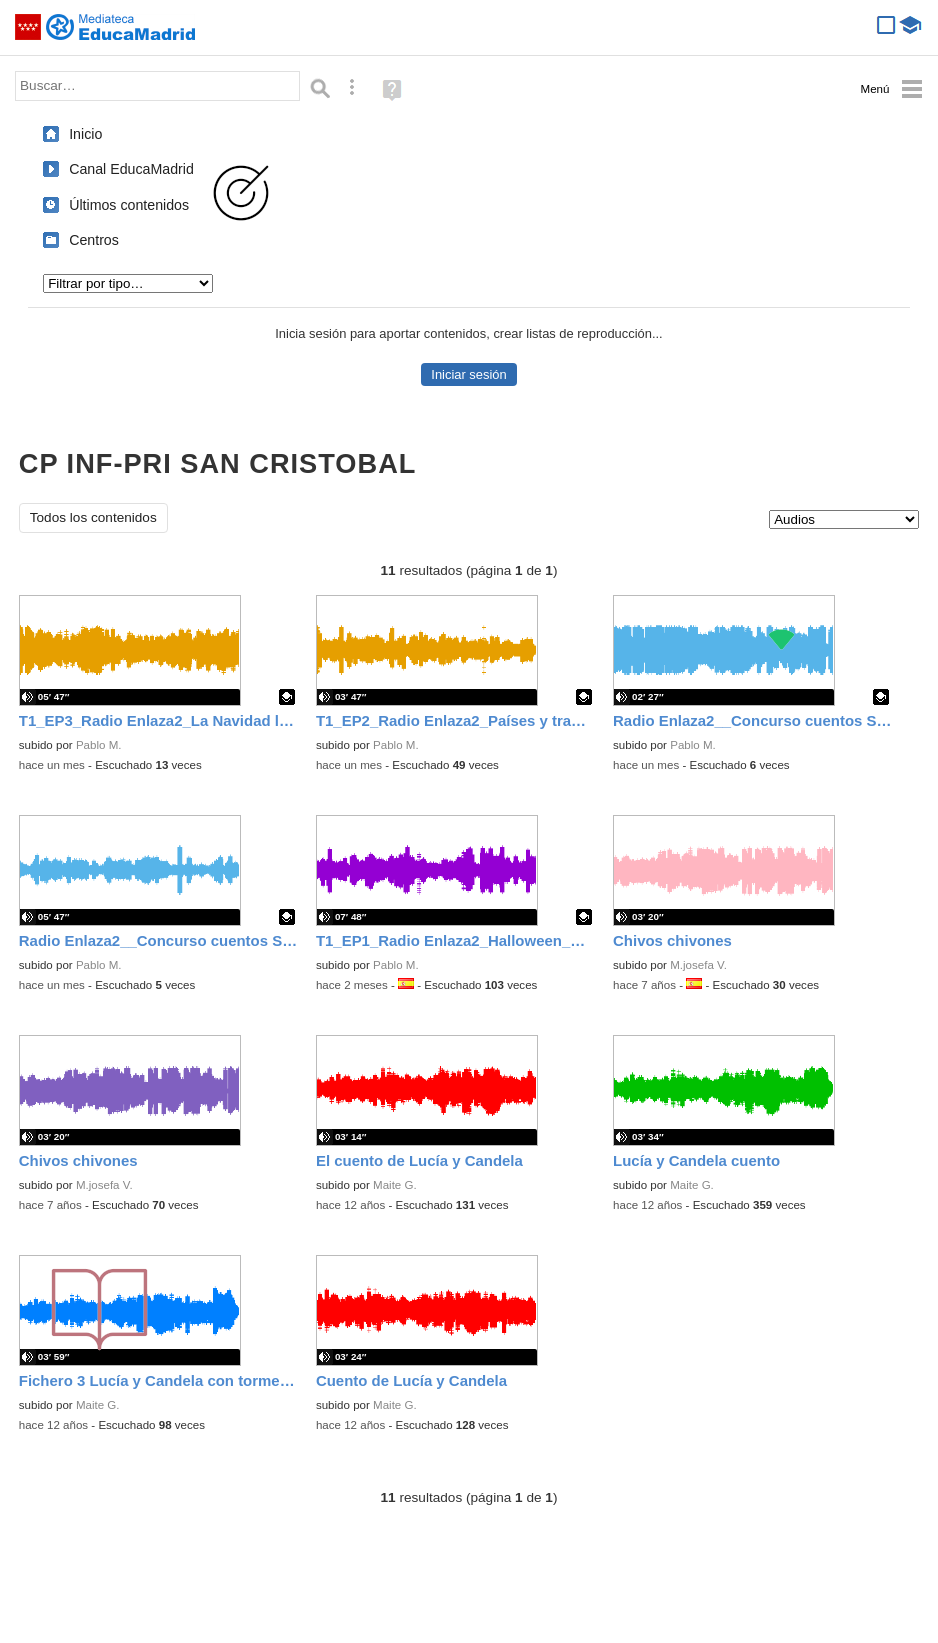 The width and height of the screenshot is (938, 1643). Describe the element at coordinates (781, 639) in the screenshot. I see `indicates strong wifi signal strength` at that location.